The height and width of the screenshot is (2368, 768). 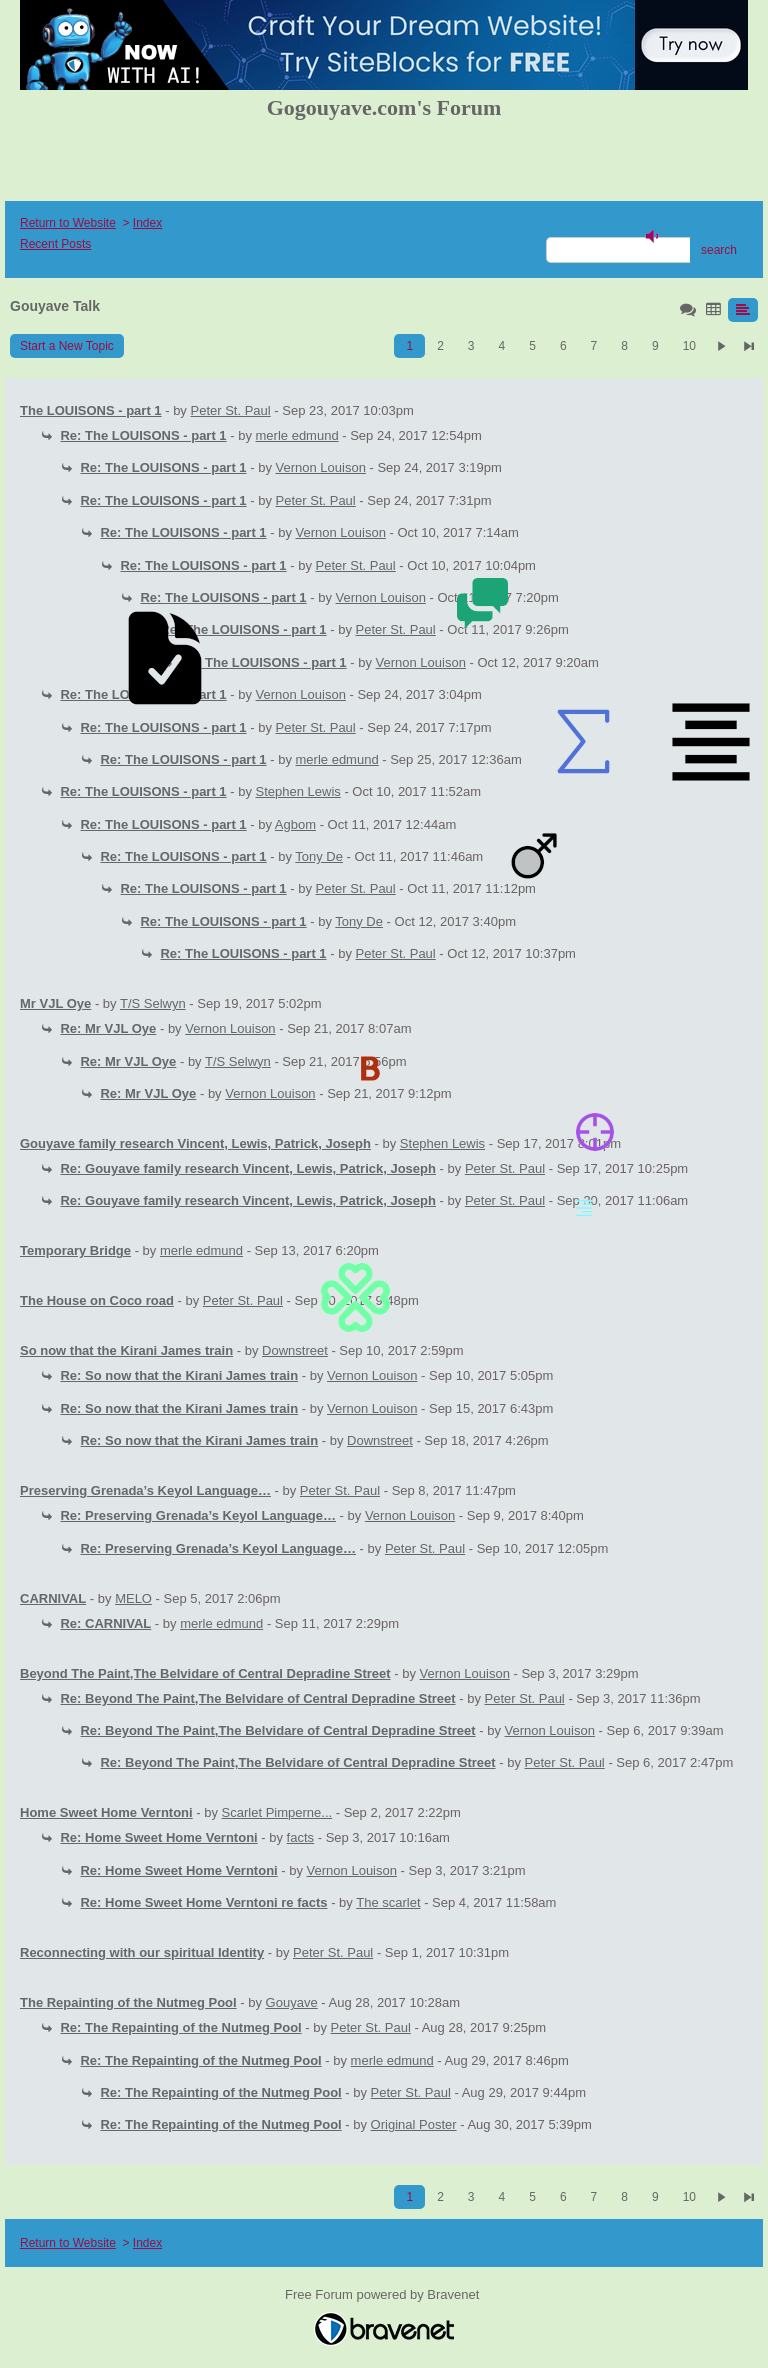 I want to click on align text to the right, so click(x=584, y=1208).